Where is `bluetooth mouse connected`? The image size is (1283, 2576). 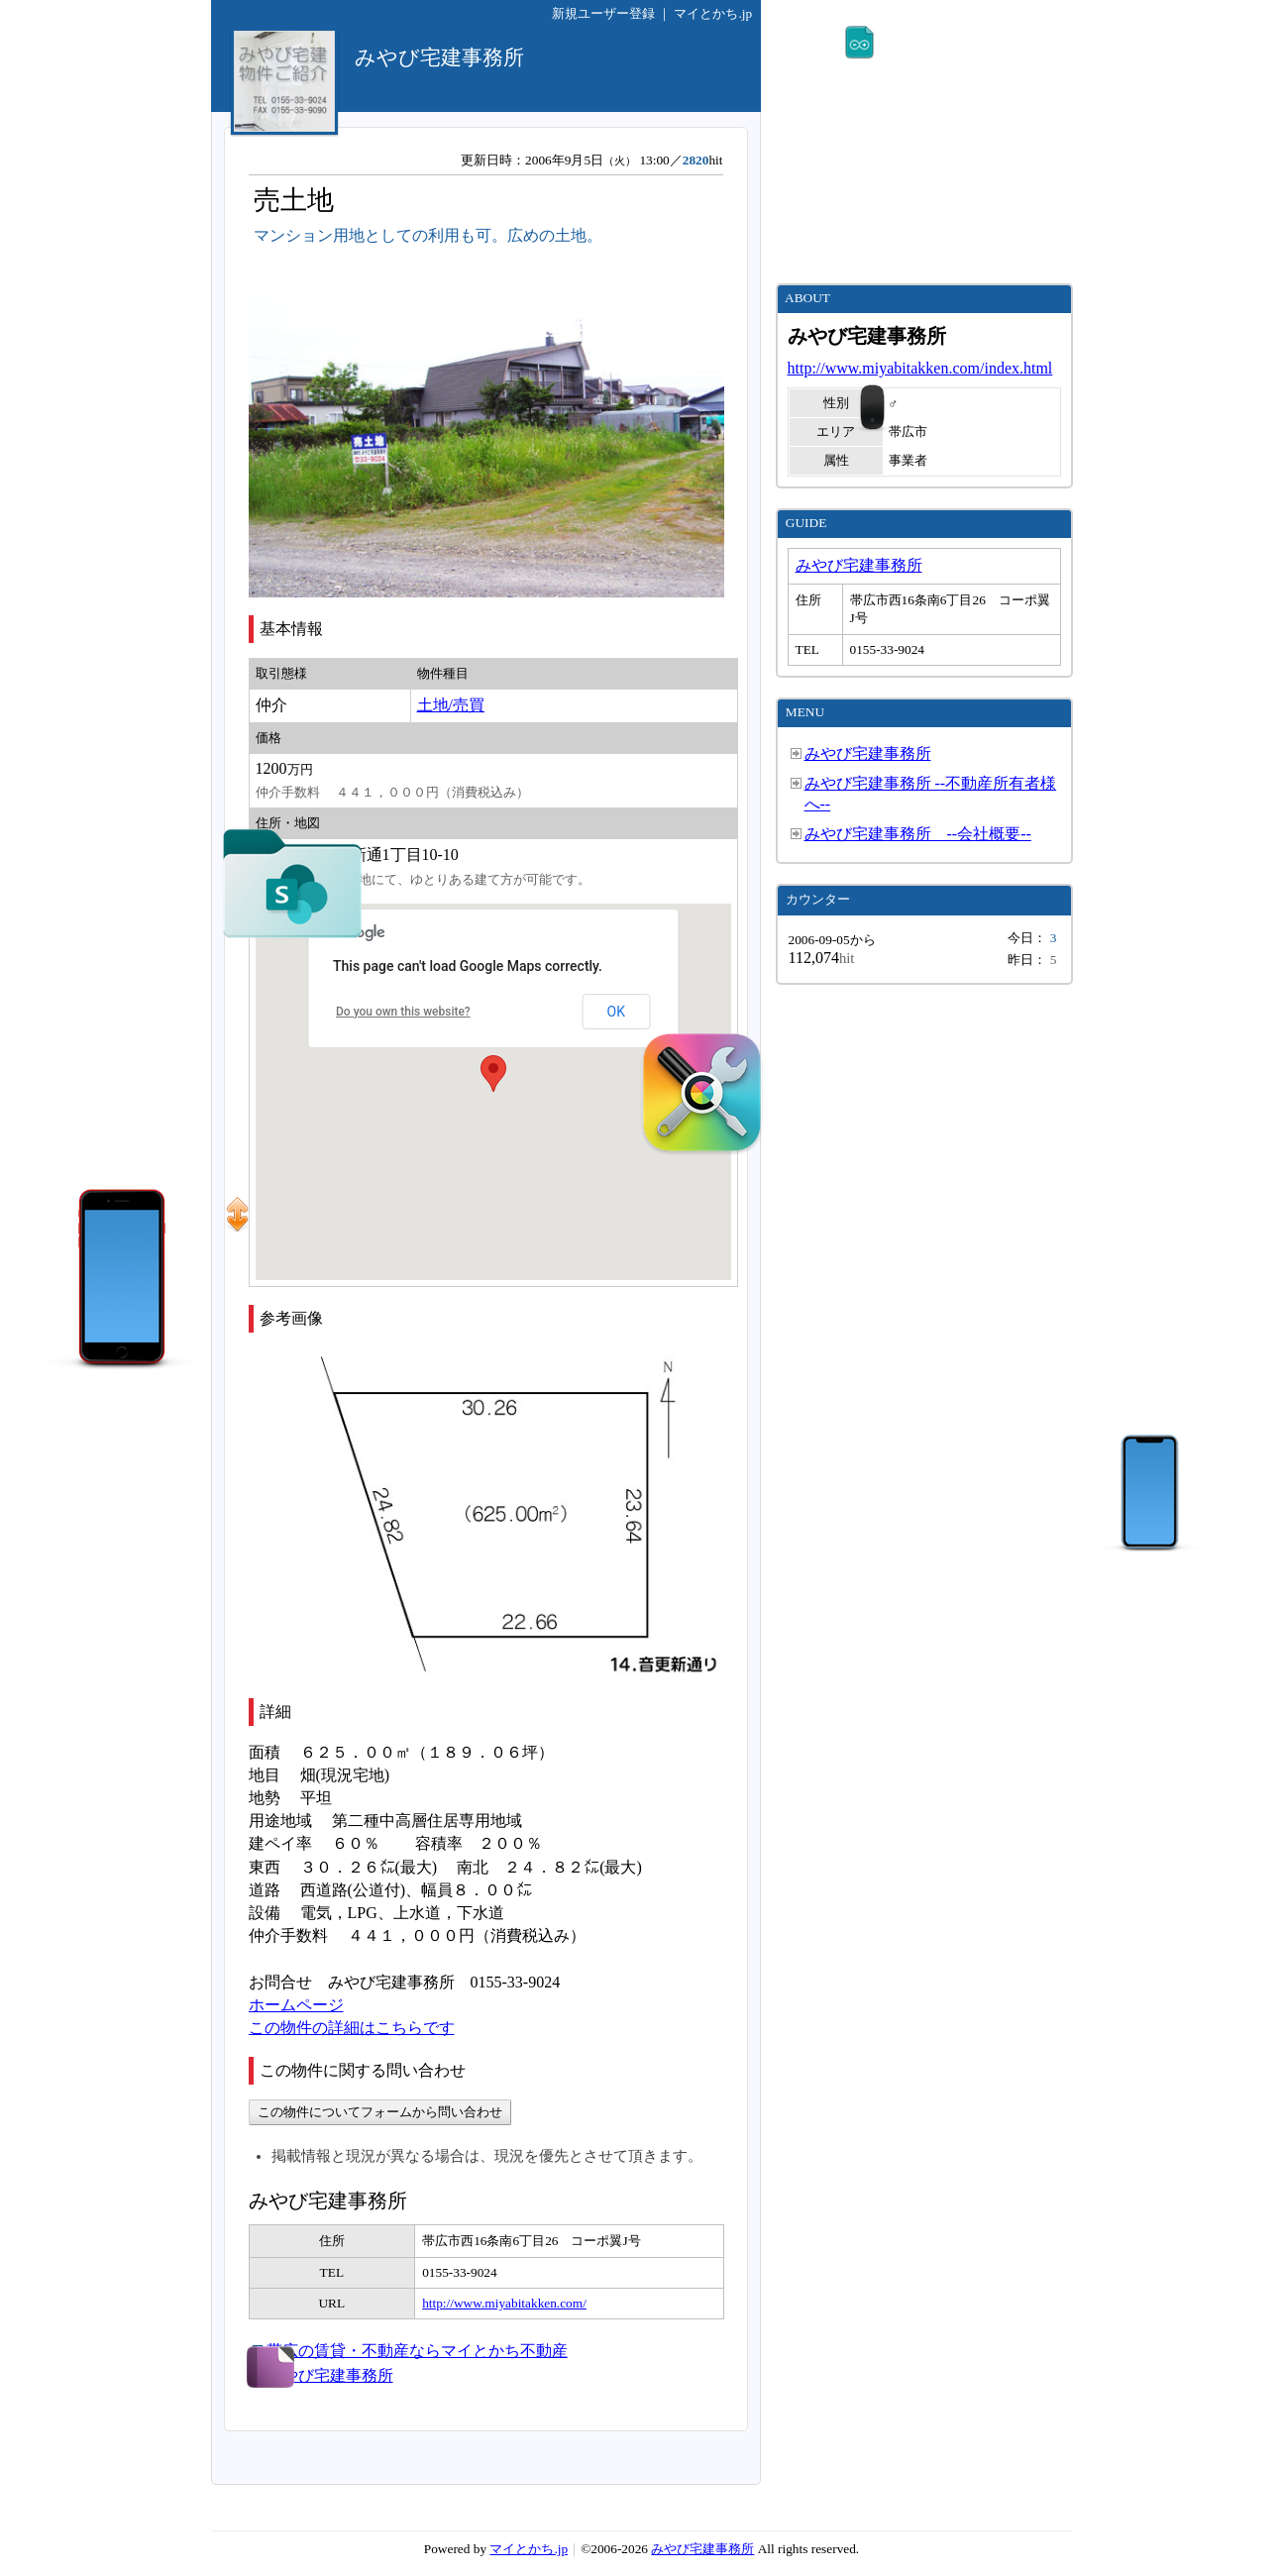 bluetooth mouse connected is located at coordinates (872, 408).